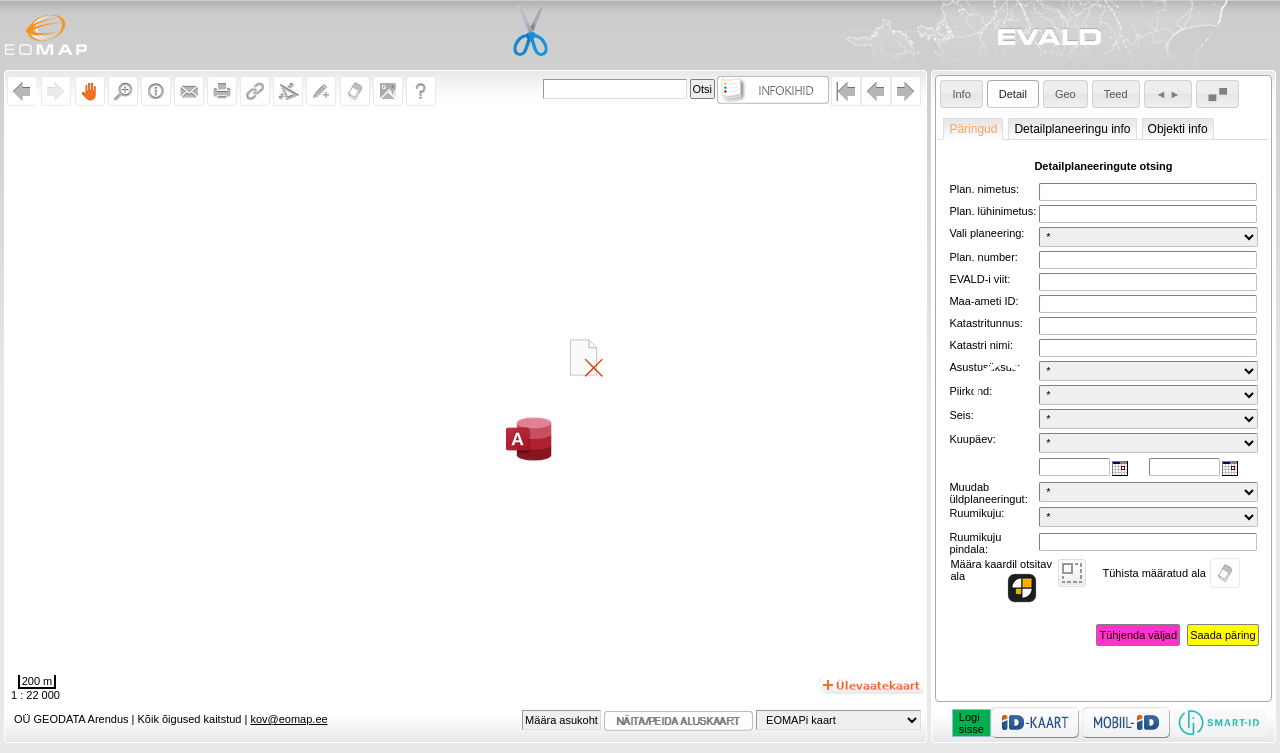 Image resolution: width=1280 pixels, height=753 pixels. What do you see at coordinates (1022, 588) in the screenshot?
I see `launch shapez 2 game` at bounding box center [1022, 588].